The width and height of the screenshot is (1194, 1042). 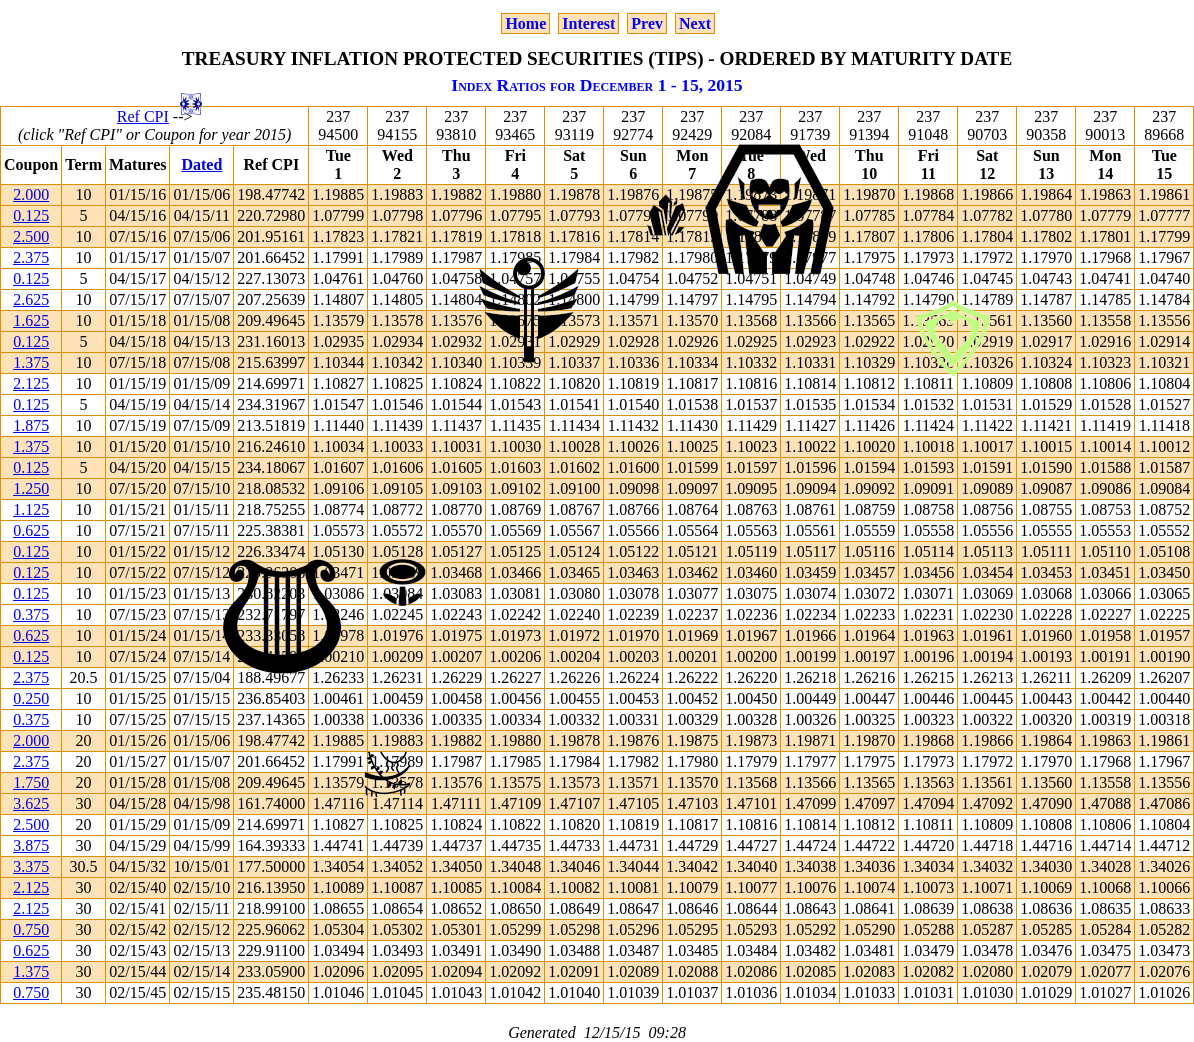 What do you see at coordinates (953, 337) in the screenshot?
I see `health protection or defensive buff status` at bounding box center [953, 337].